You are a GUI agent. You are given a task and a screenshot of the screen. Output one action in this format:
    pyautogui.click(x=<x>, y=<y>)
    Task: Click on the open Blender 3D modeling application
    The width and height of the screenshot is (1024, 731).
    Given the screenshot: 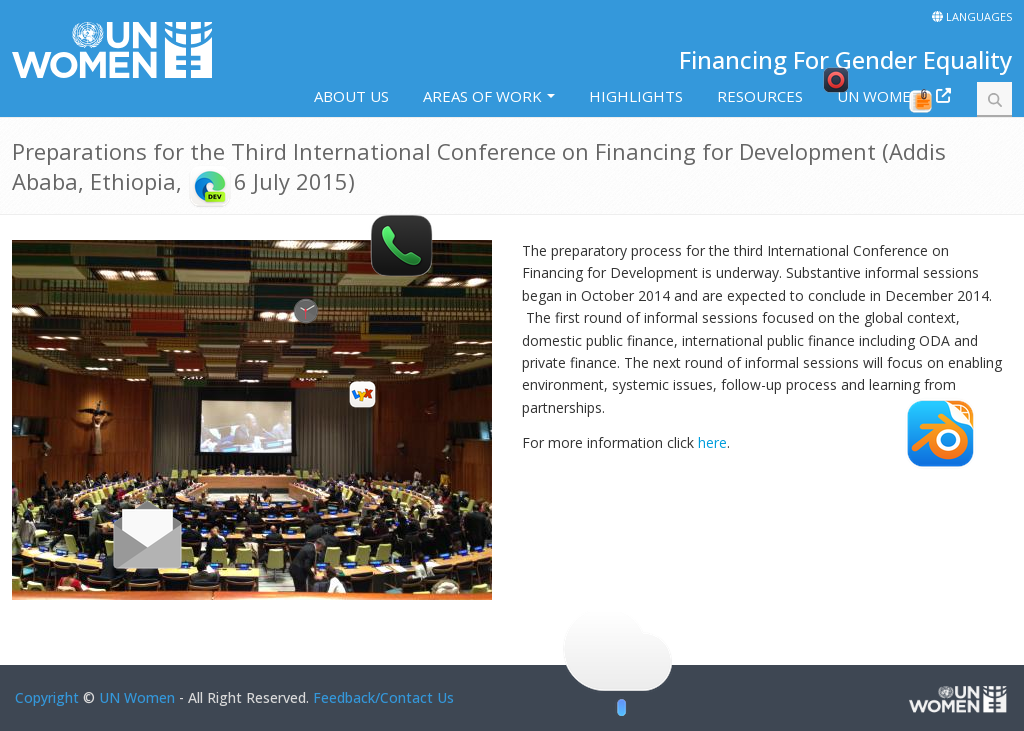 What is the action you would take?
    pyautogui.click(x=940, y=433)
    